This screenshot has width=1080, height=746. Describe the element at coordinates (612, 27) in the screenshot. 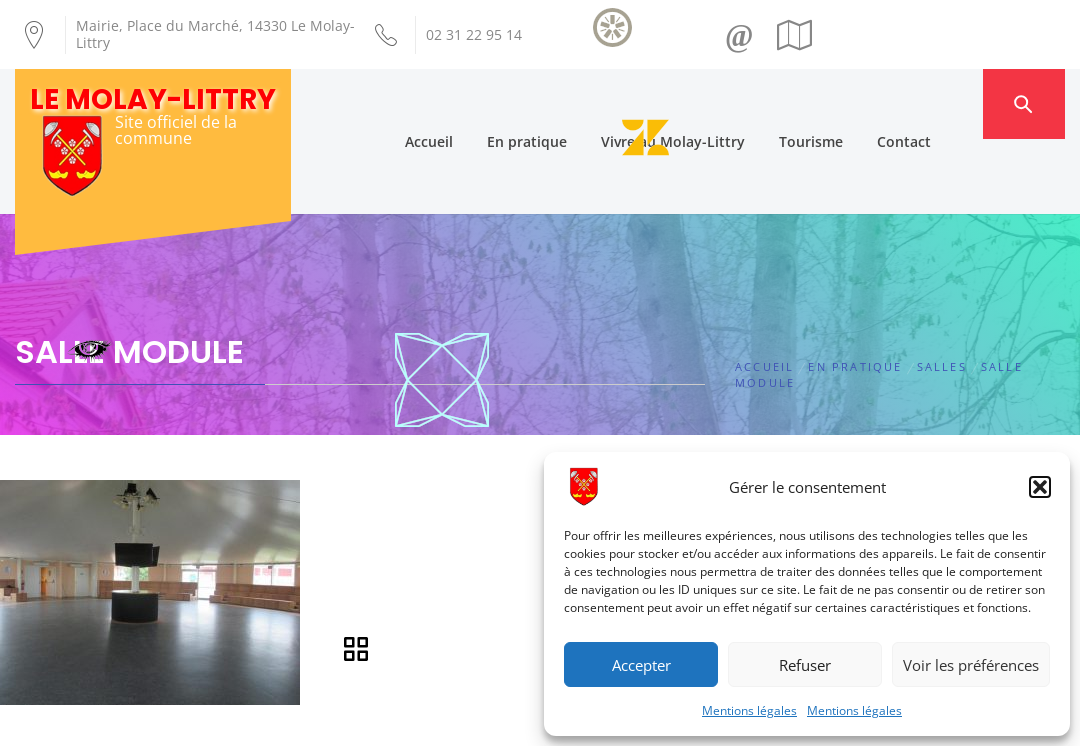

I see `jasmine testing framework logo` at that location.